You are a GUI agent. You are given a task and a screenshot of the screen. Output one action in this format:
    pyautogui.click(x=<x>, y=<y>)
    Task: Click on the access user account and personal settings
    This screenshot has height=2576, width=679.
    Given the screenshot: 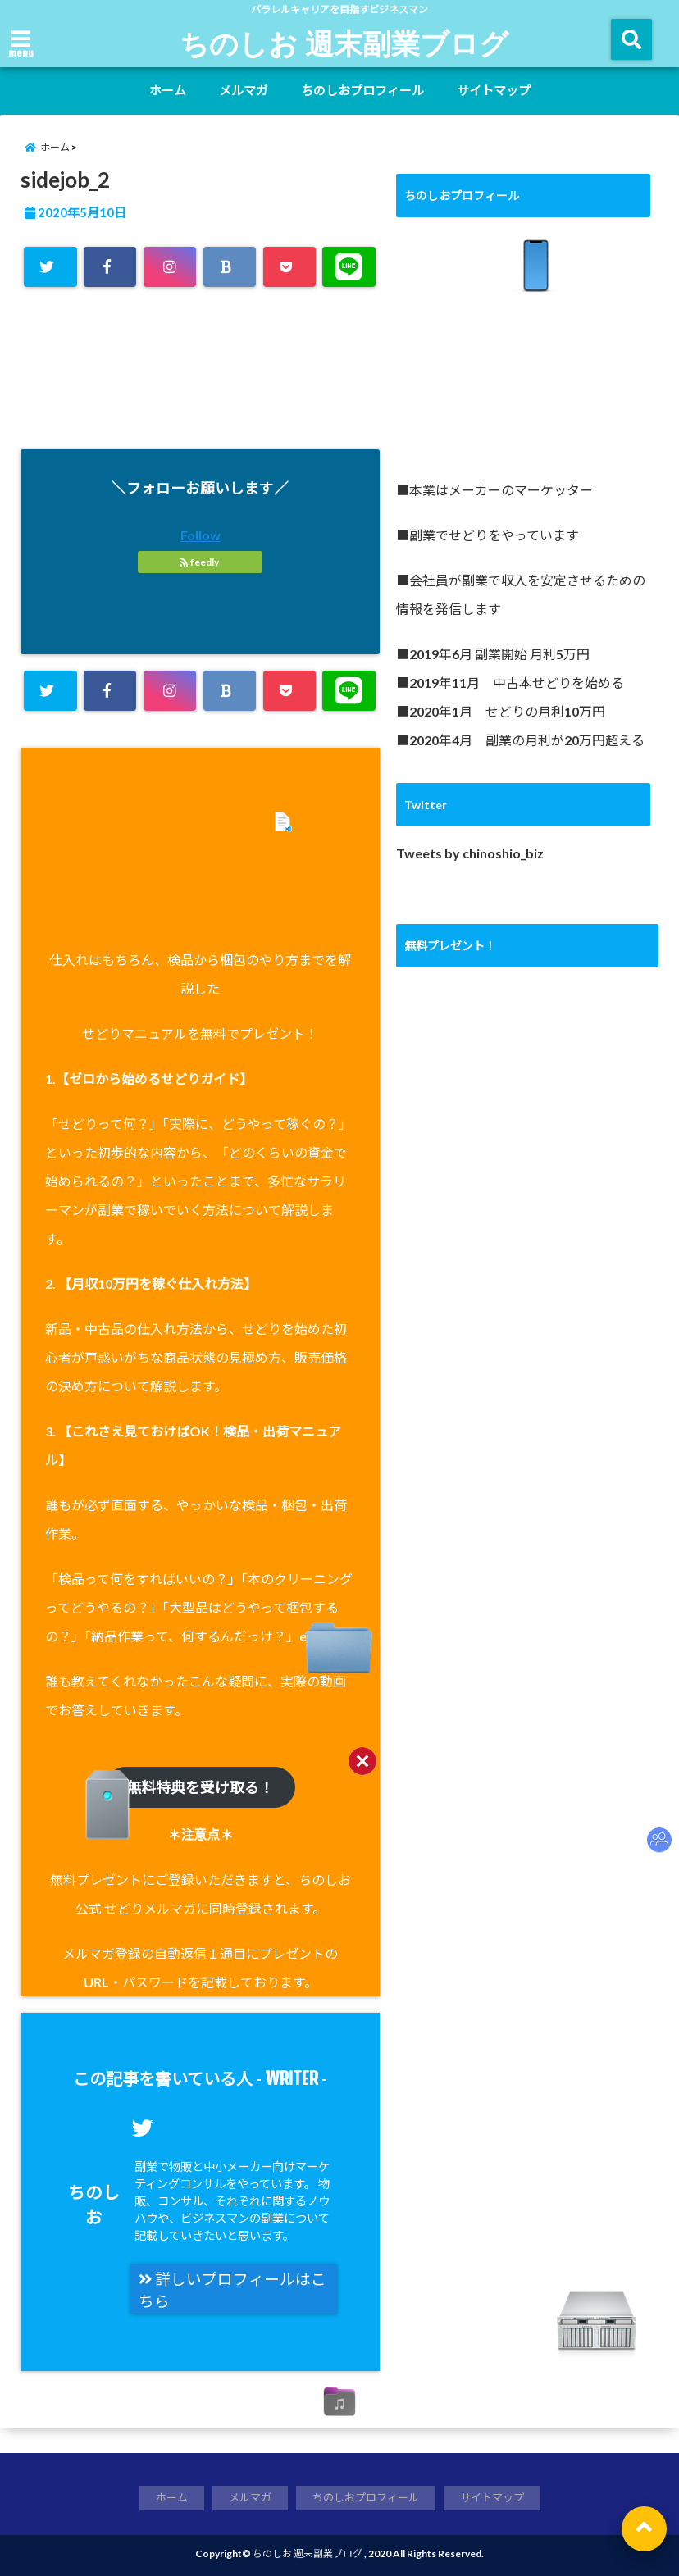 What is the action you would take?
    pyautogui.click(x=659, y=1840)
    